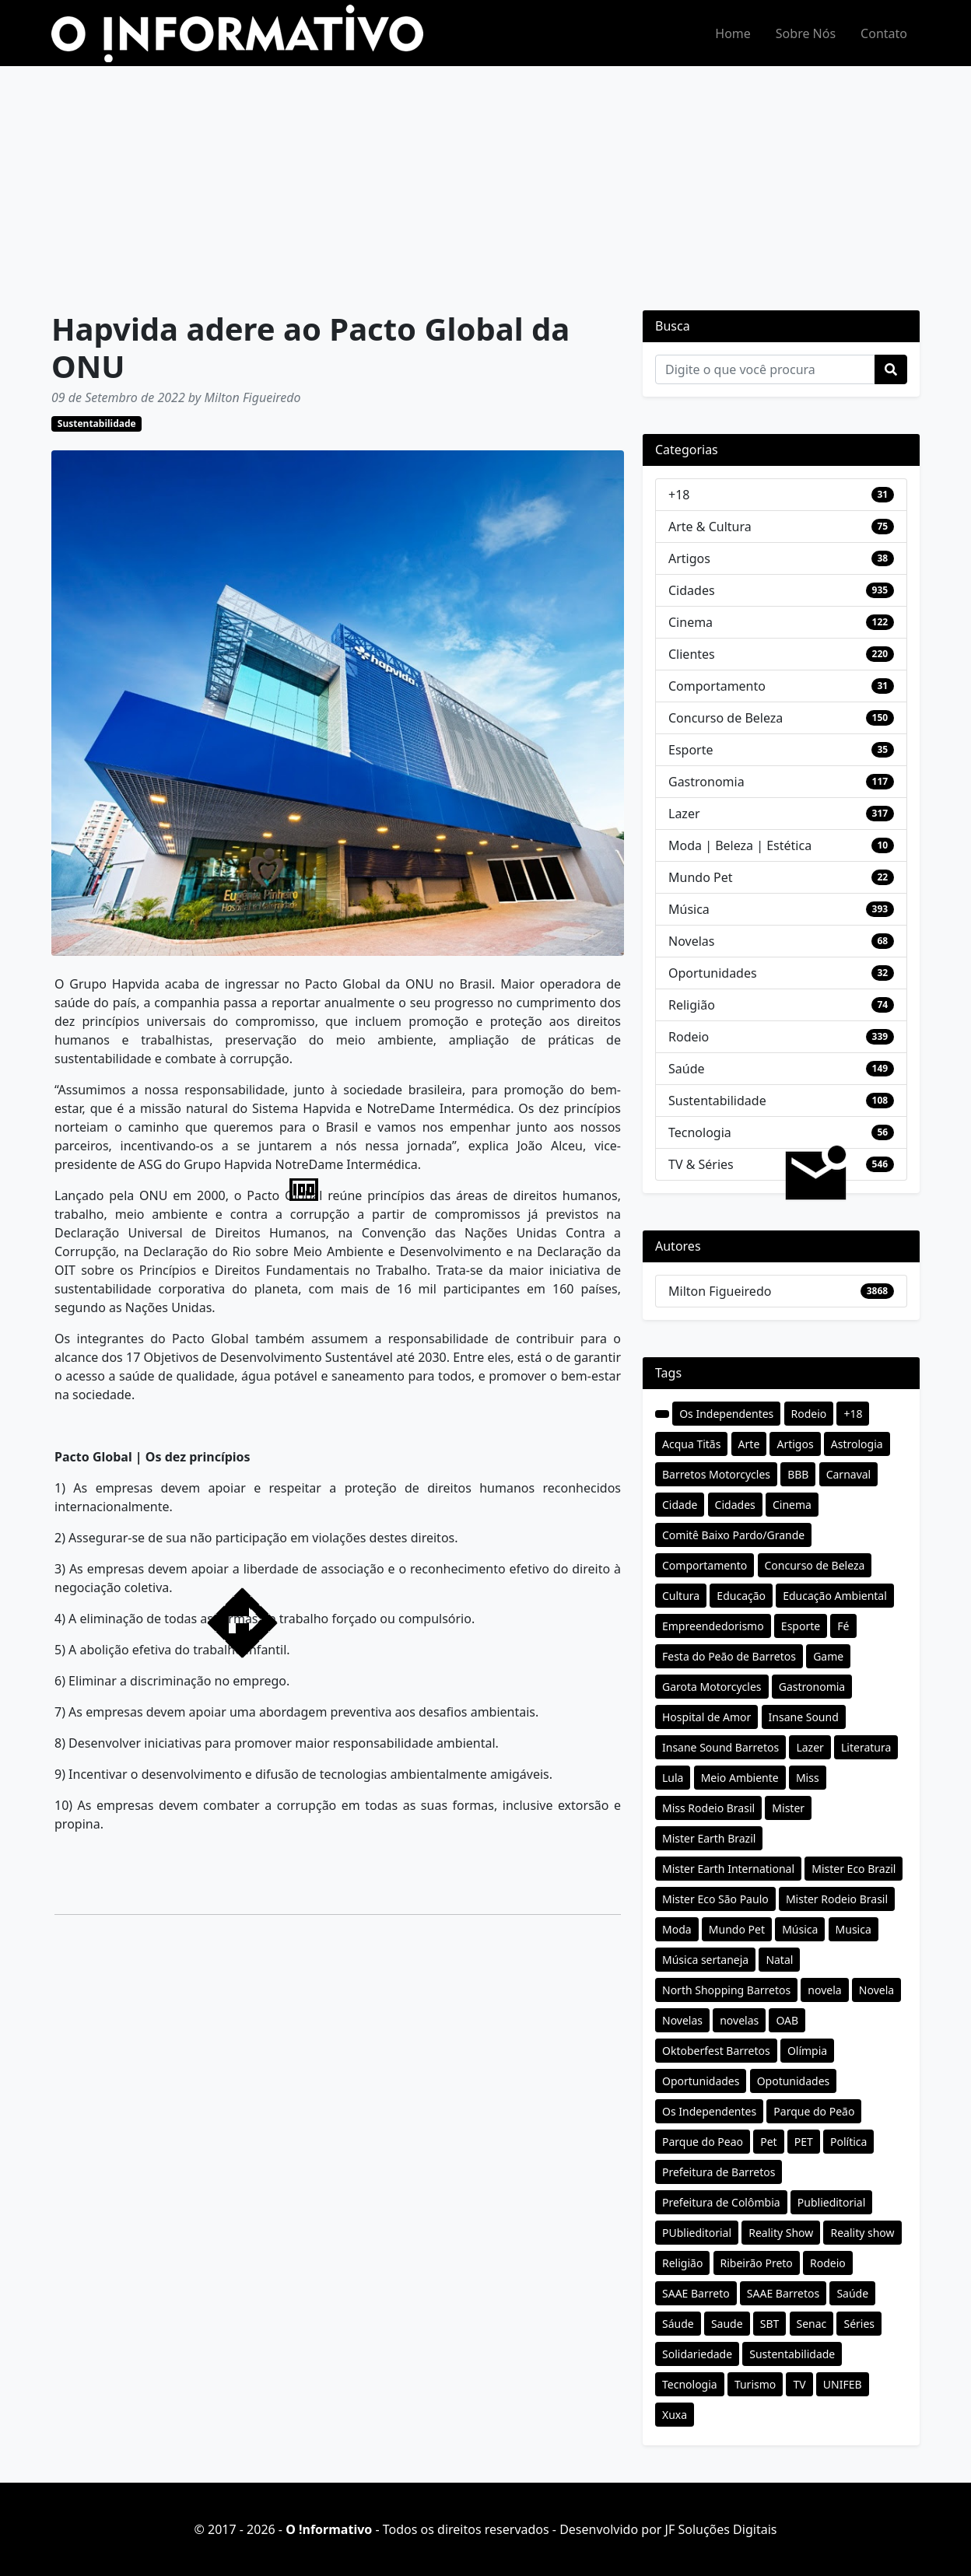 Image resolution: width=971 pixels, height=2576 pixels. What do you see at coordinates (815, 1175) in the screenshot?
I see `indicates an unread email message` at bounding box center [815, 1175].